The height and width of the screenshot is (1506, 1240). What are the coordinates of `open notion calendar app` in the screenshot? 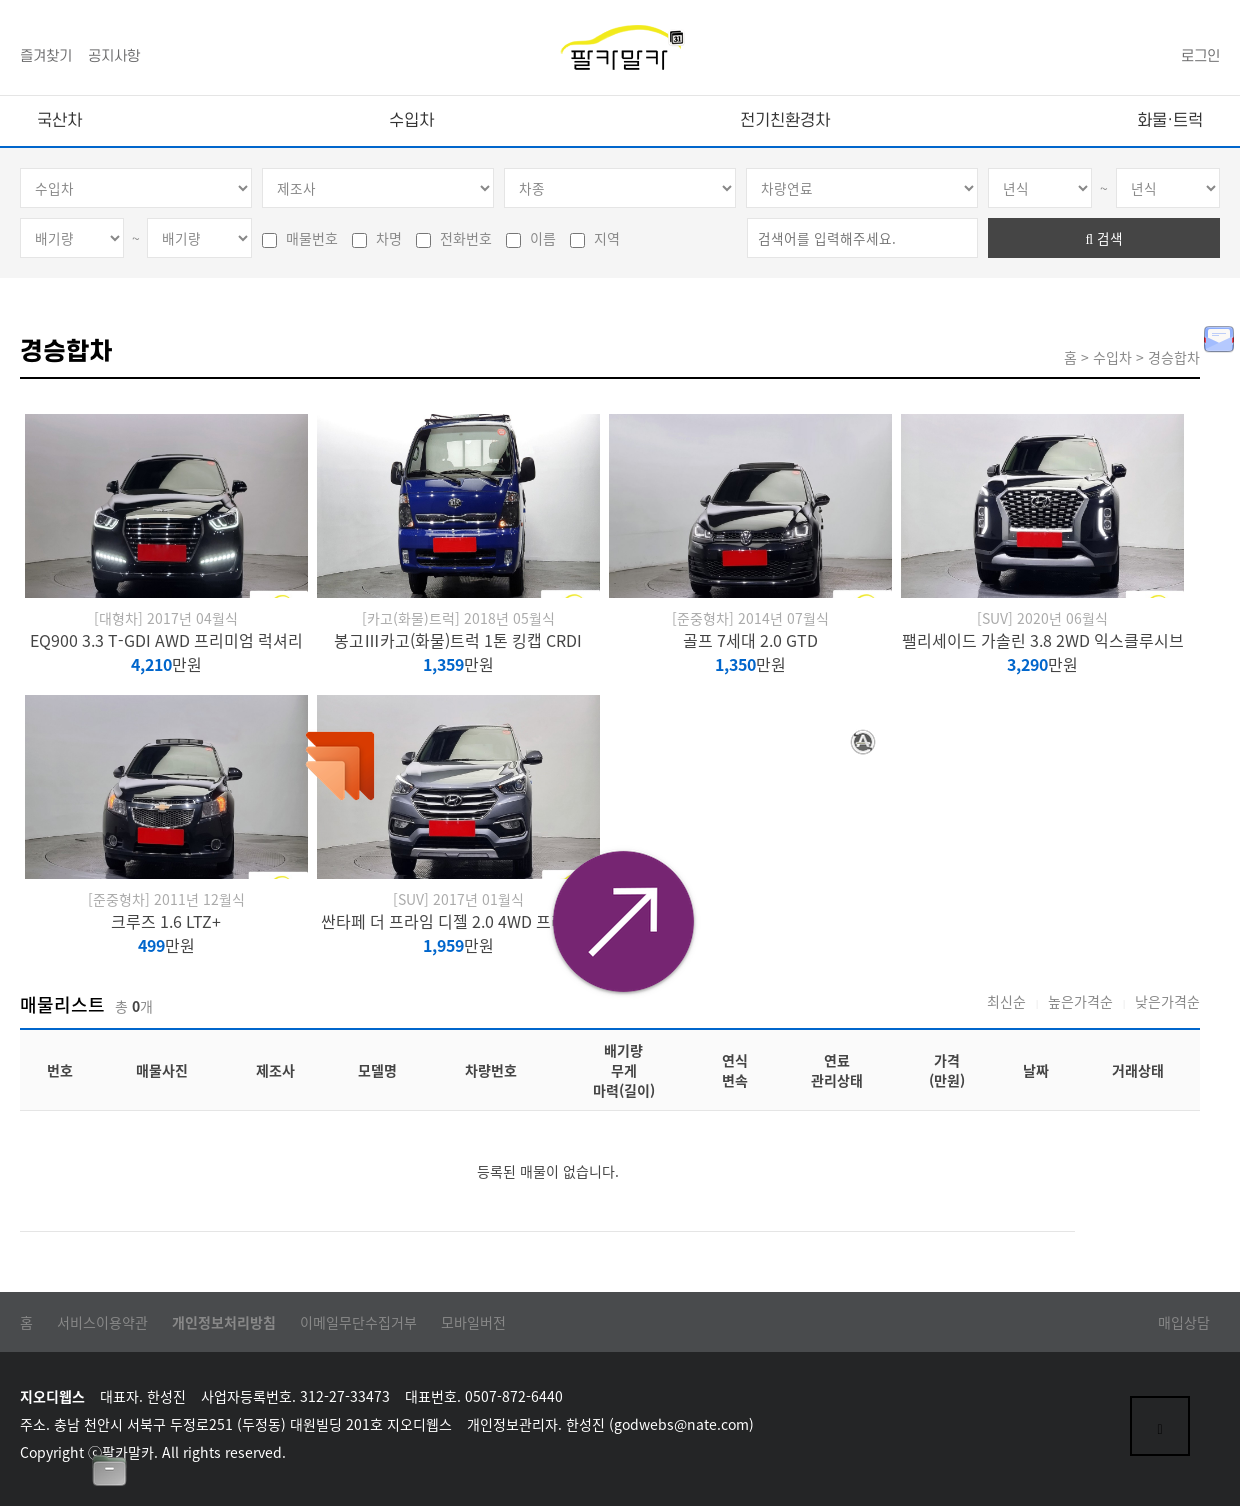 It's located at (676, 37).